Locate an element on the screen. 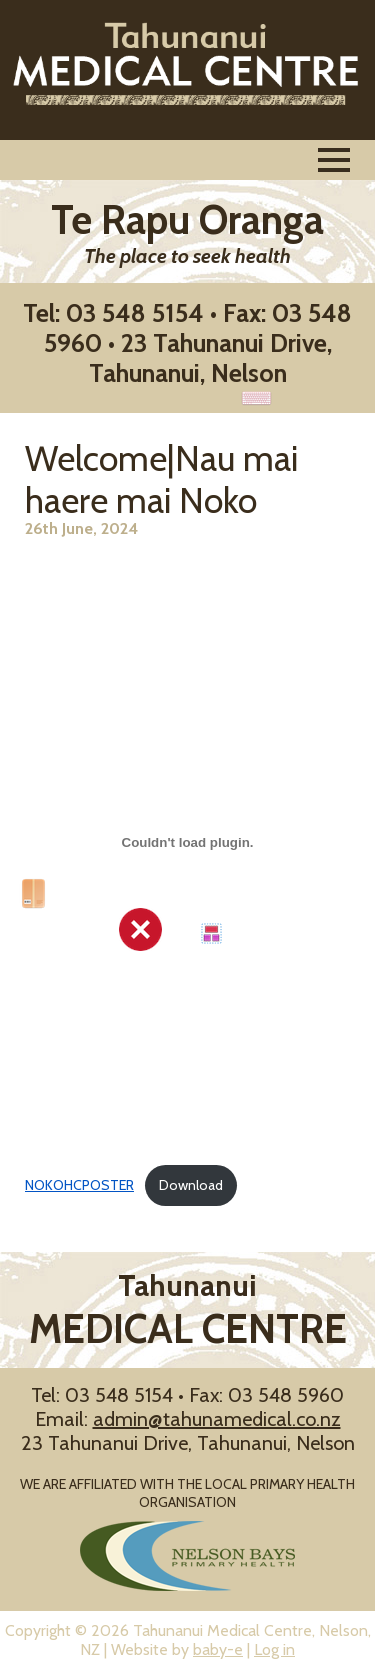  select all items in the current view is located at coordinates (211, 933).